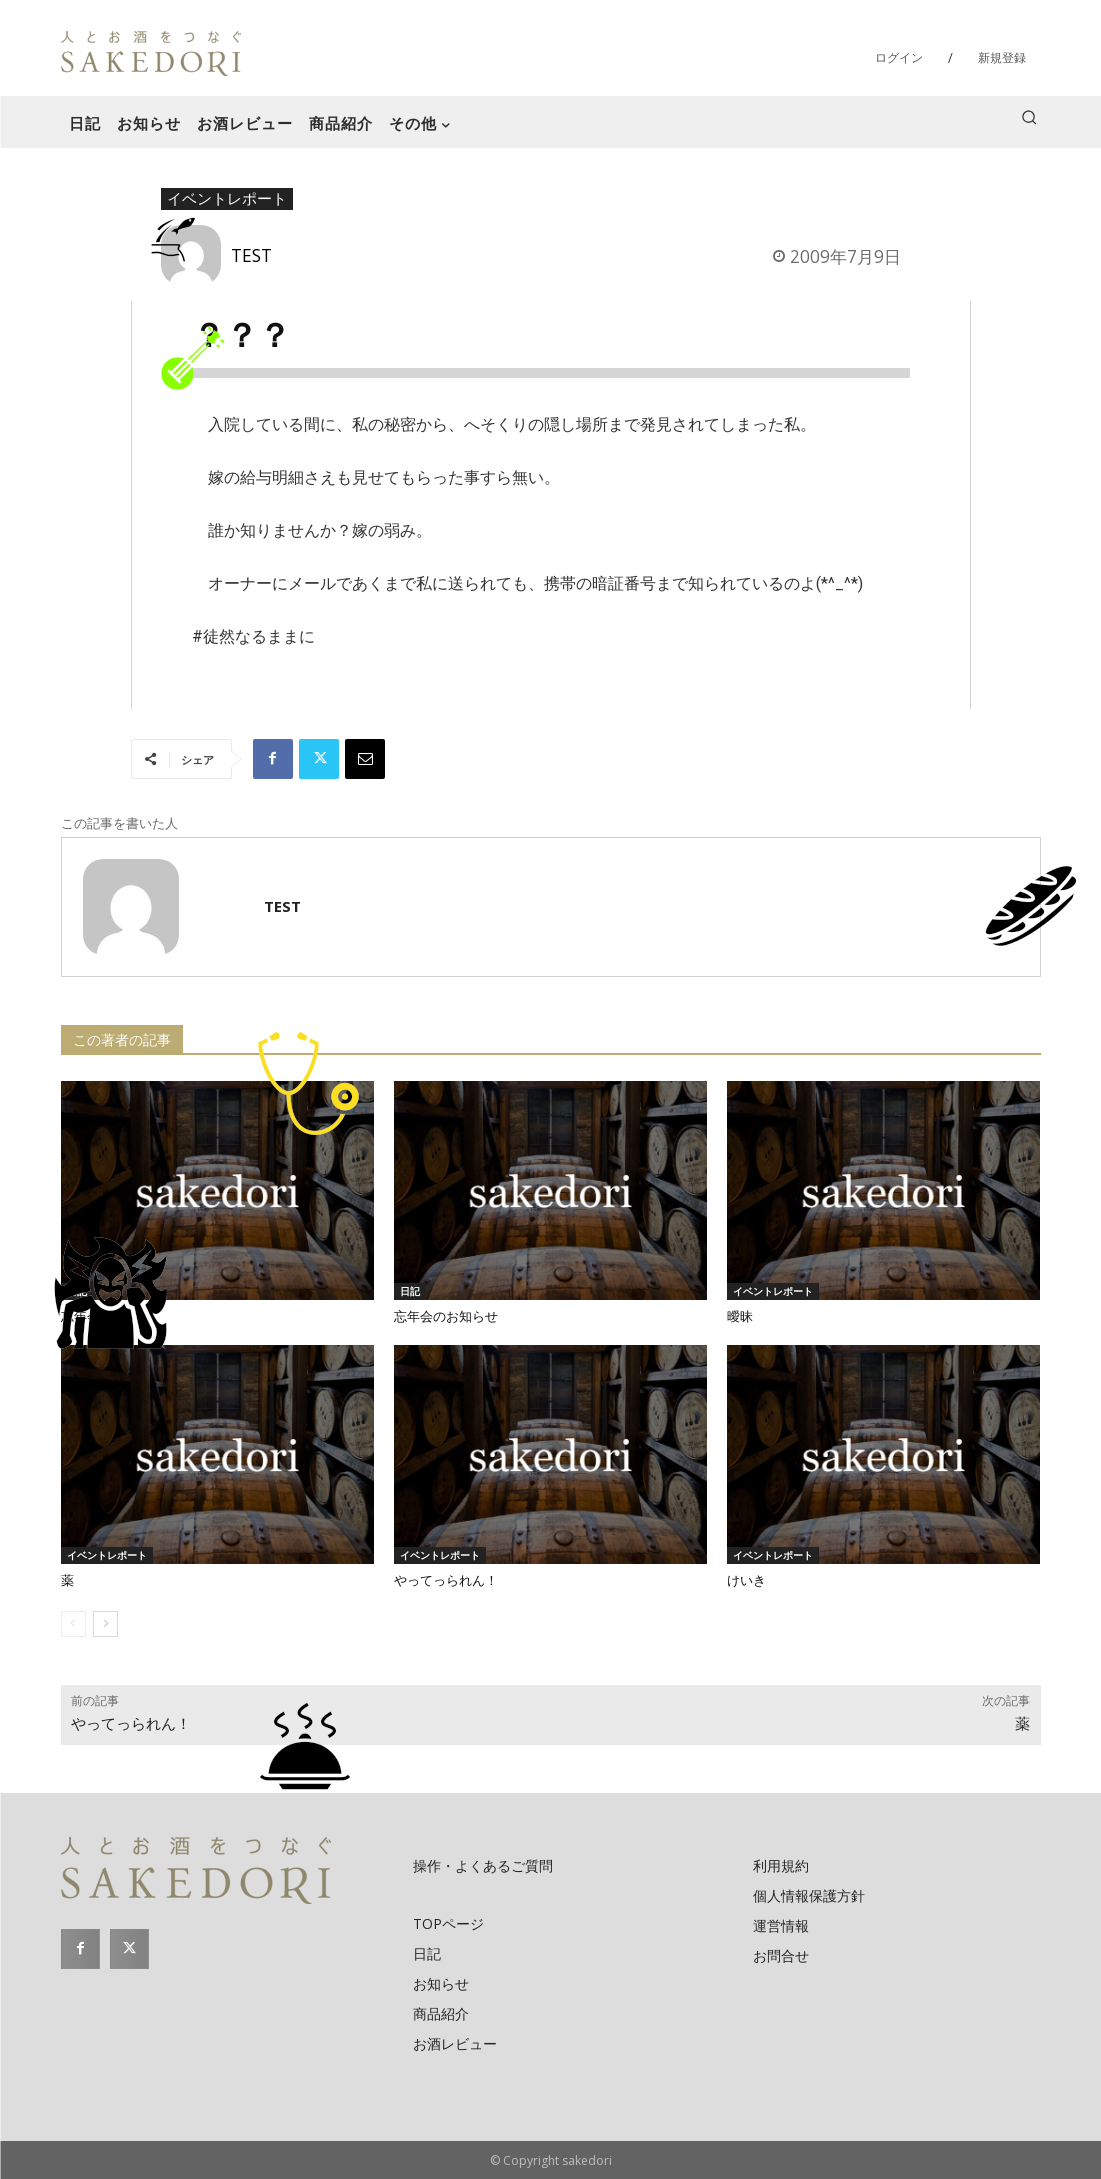  What do you see at coordinates (305, 1746) in the screenshot?
I see `view nearby restaurants or dining options` at bounding box center [305, 1746].